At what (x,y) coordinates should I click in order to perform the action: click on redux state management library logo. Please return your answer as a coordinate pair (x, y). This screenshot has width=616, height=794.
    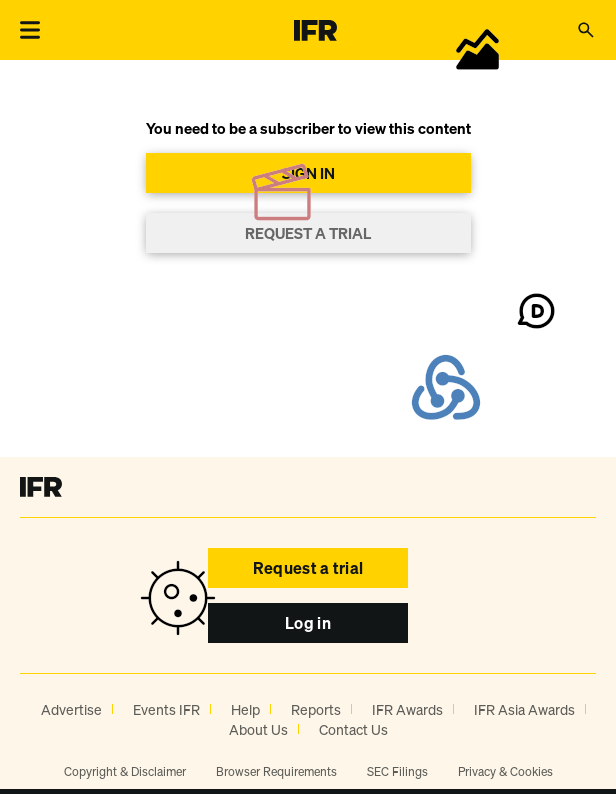
    Looking at the image, I should click on (446, 389).